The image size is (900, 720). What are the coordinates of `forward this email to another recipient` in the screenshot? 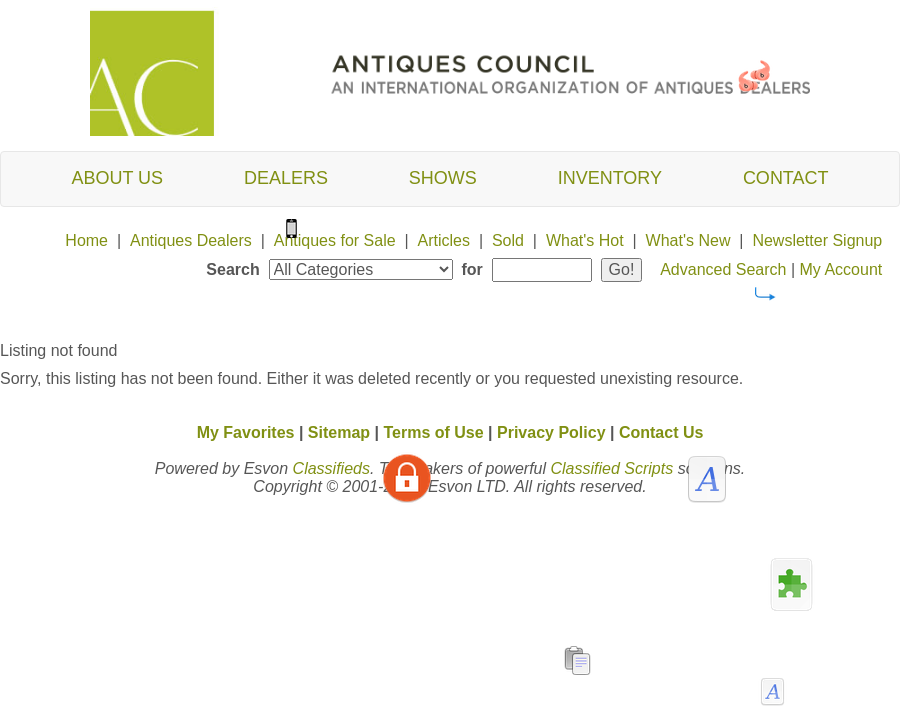 It's located at (765, 292).